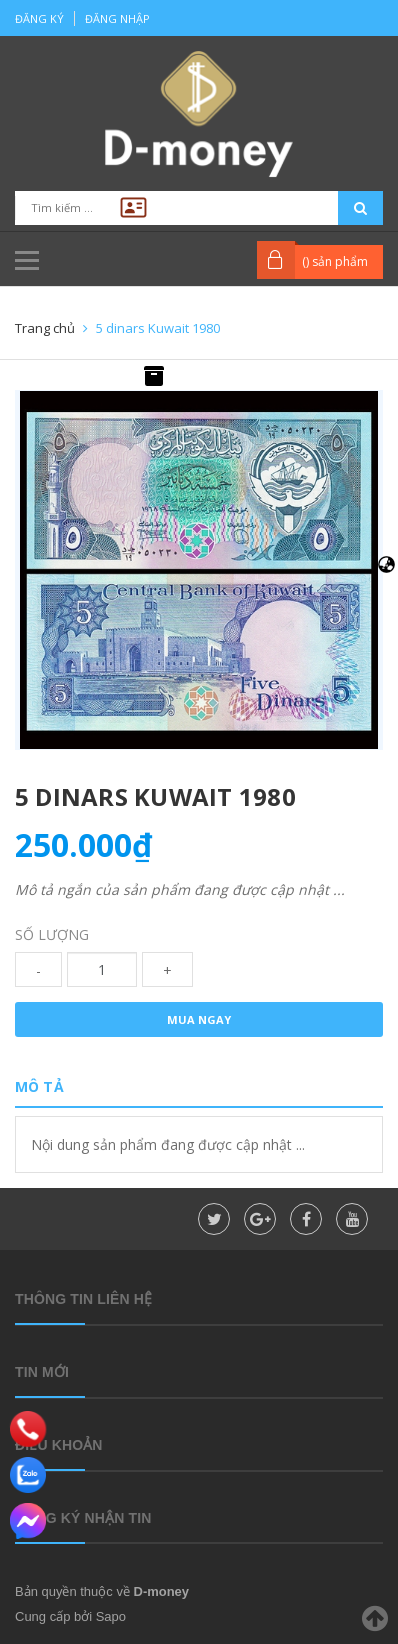 This screenshot has width=398, height=1644. Describe the element at coordinates (386, 564) in the screenshot. I see `switch to asia region settings` at that location.